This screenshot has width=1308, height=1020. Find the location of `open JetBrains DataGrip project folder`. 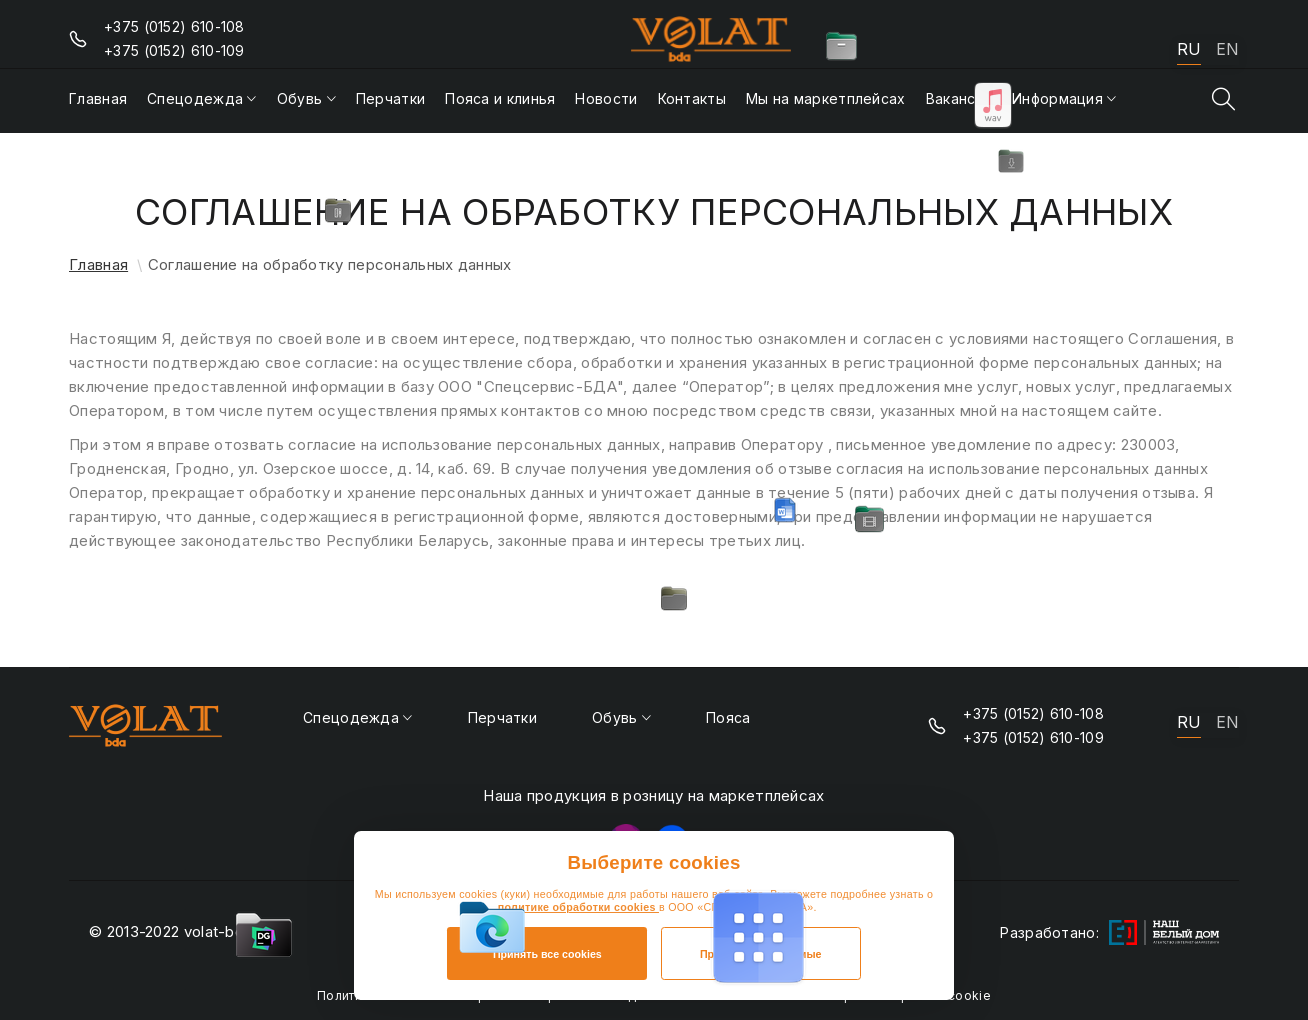

open JetBrains DataGrip project folder is located at coordinates (263, 936).